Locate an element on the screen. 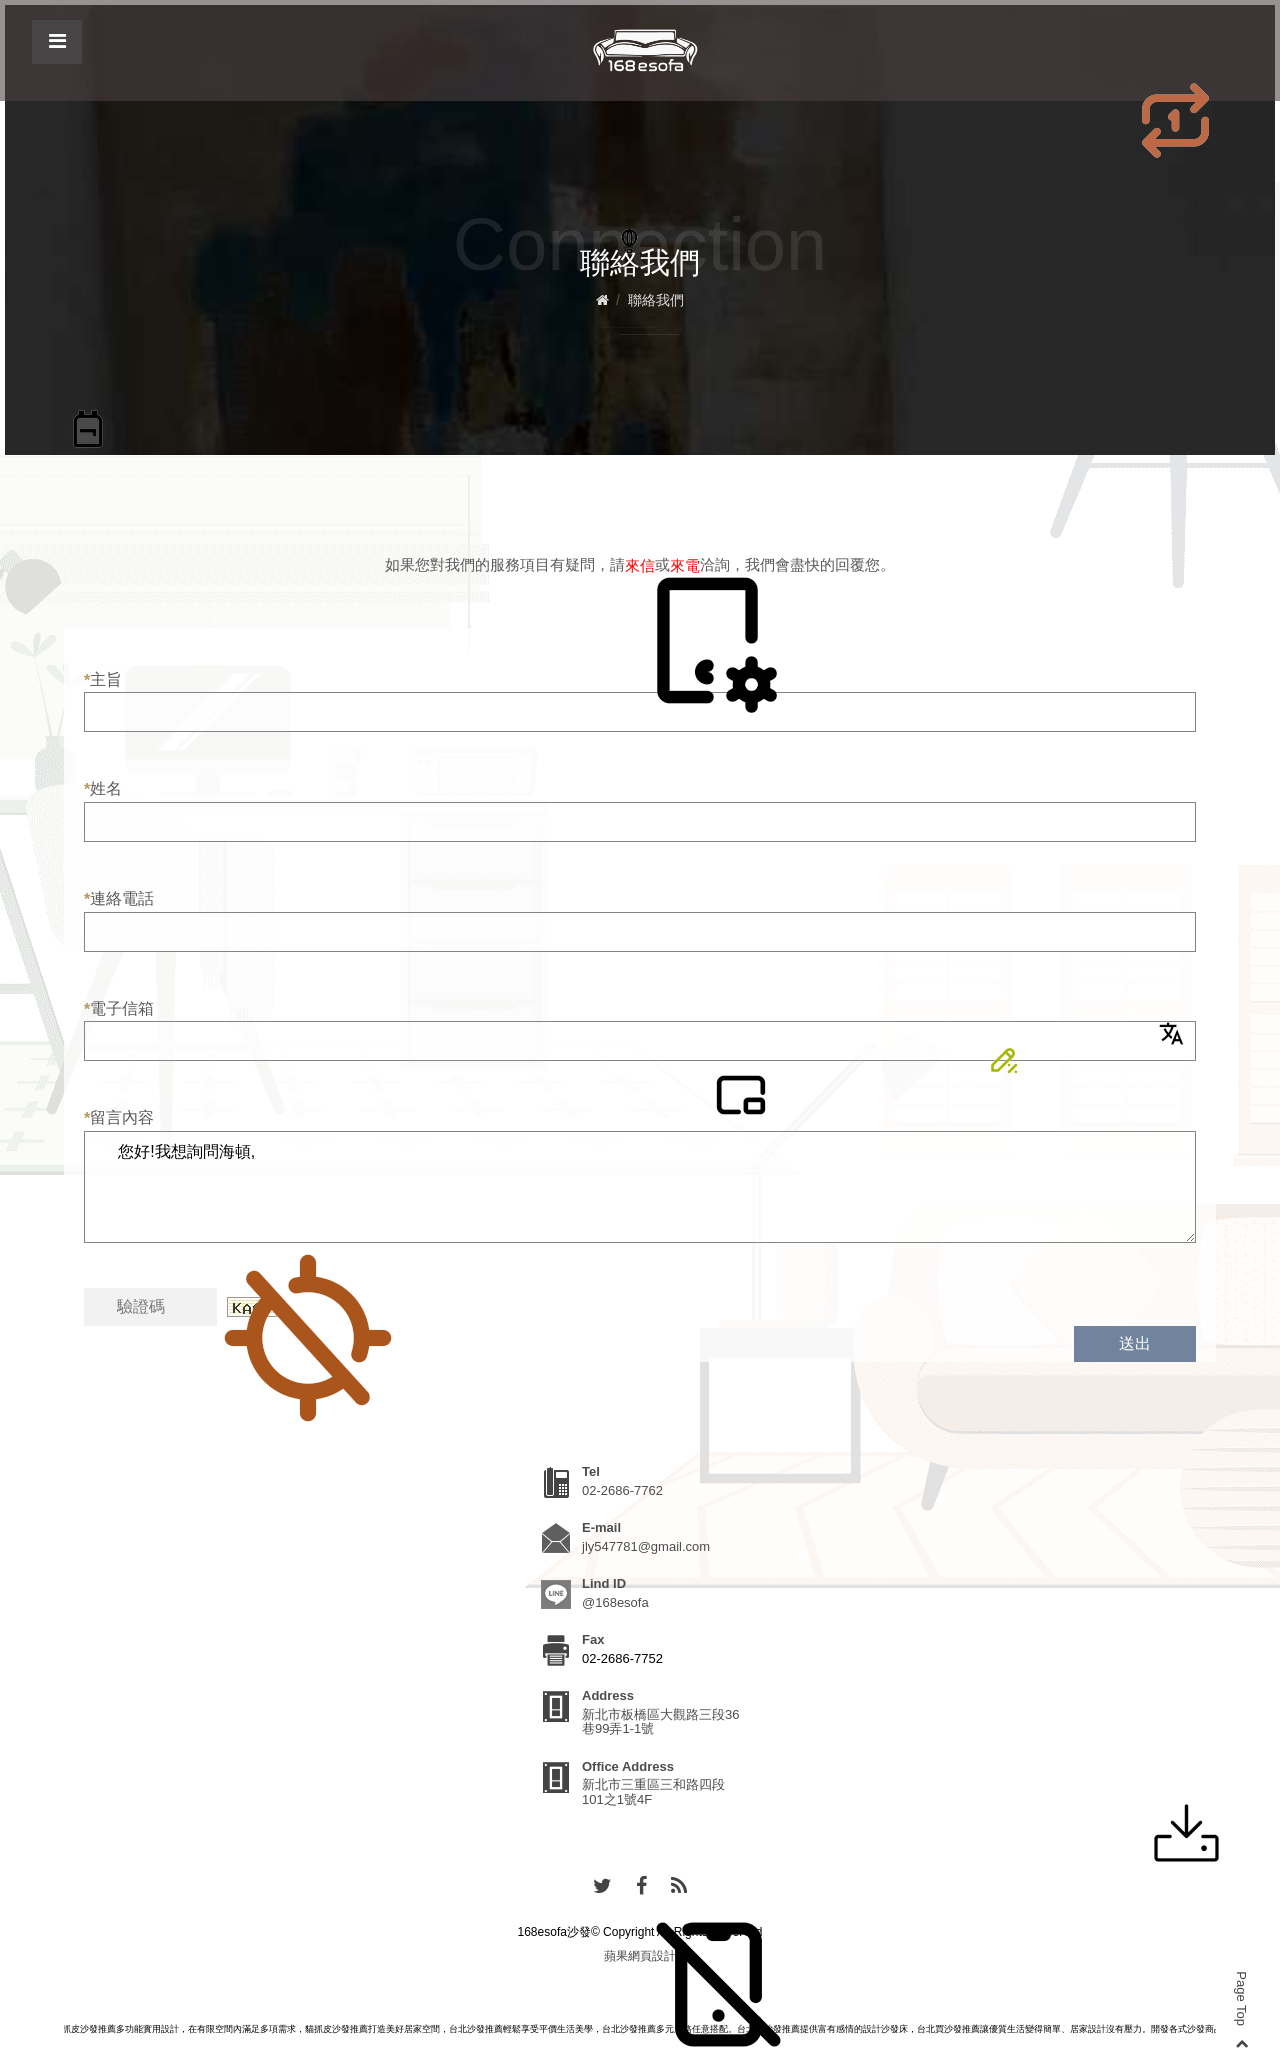 This screenshot has width=1280, height=2072. access tablet device settings is located at coordinates (707, 640).